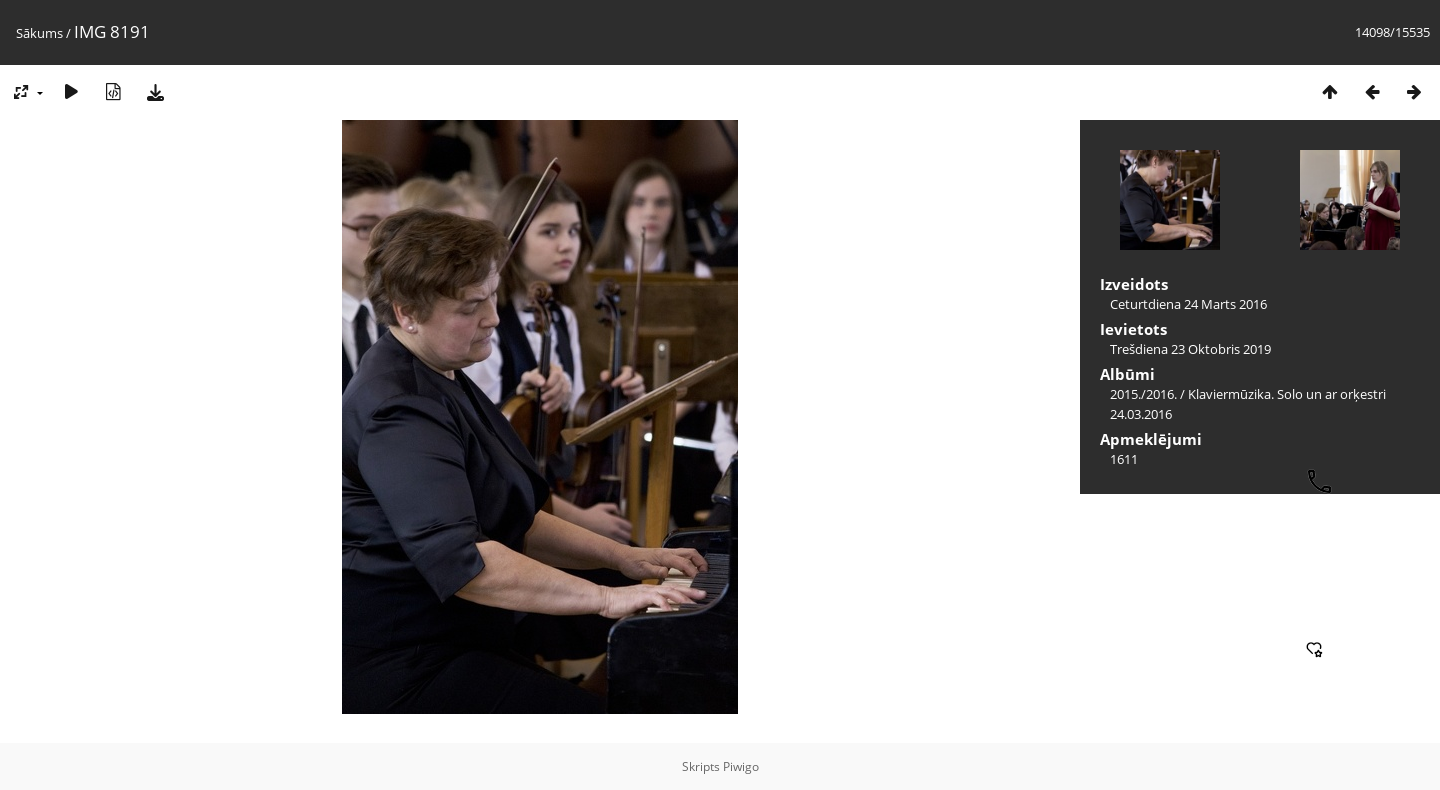  I want to click on add item to favorites with priority rating, so click(1314, 649).